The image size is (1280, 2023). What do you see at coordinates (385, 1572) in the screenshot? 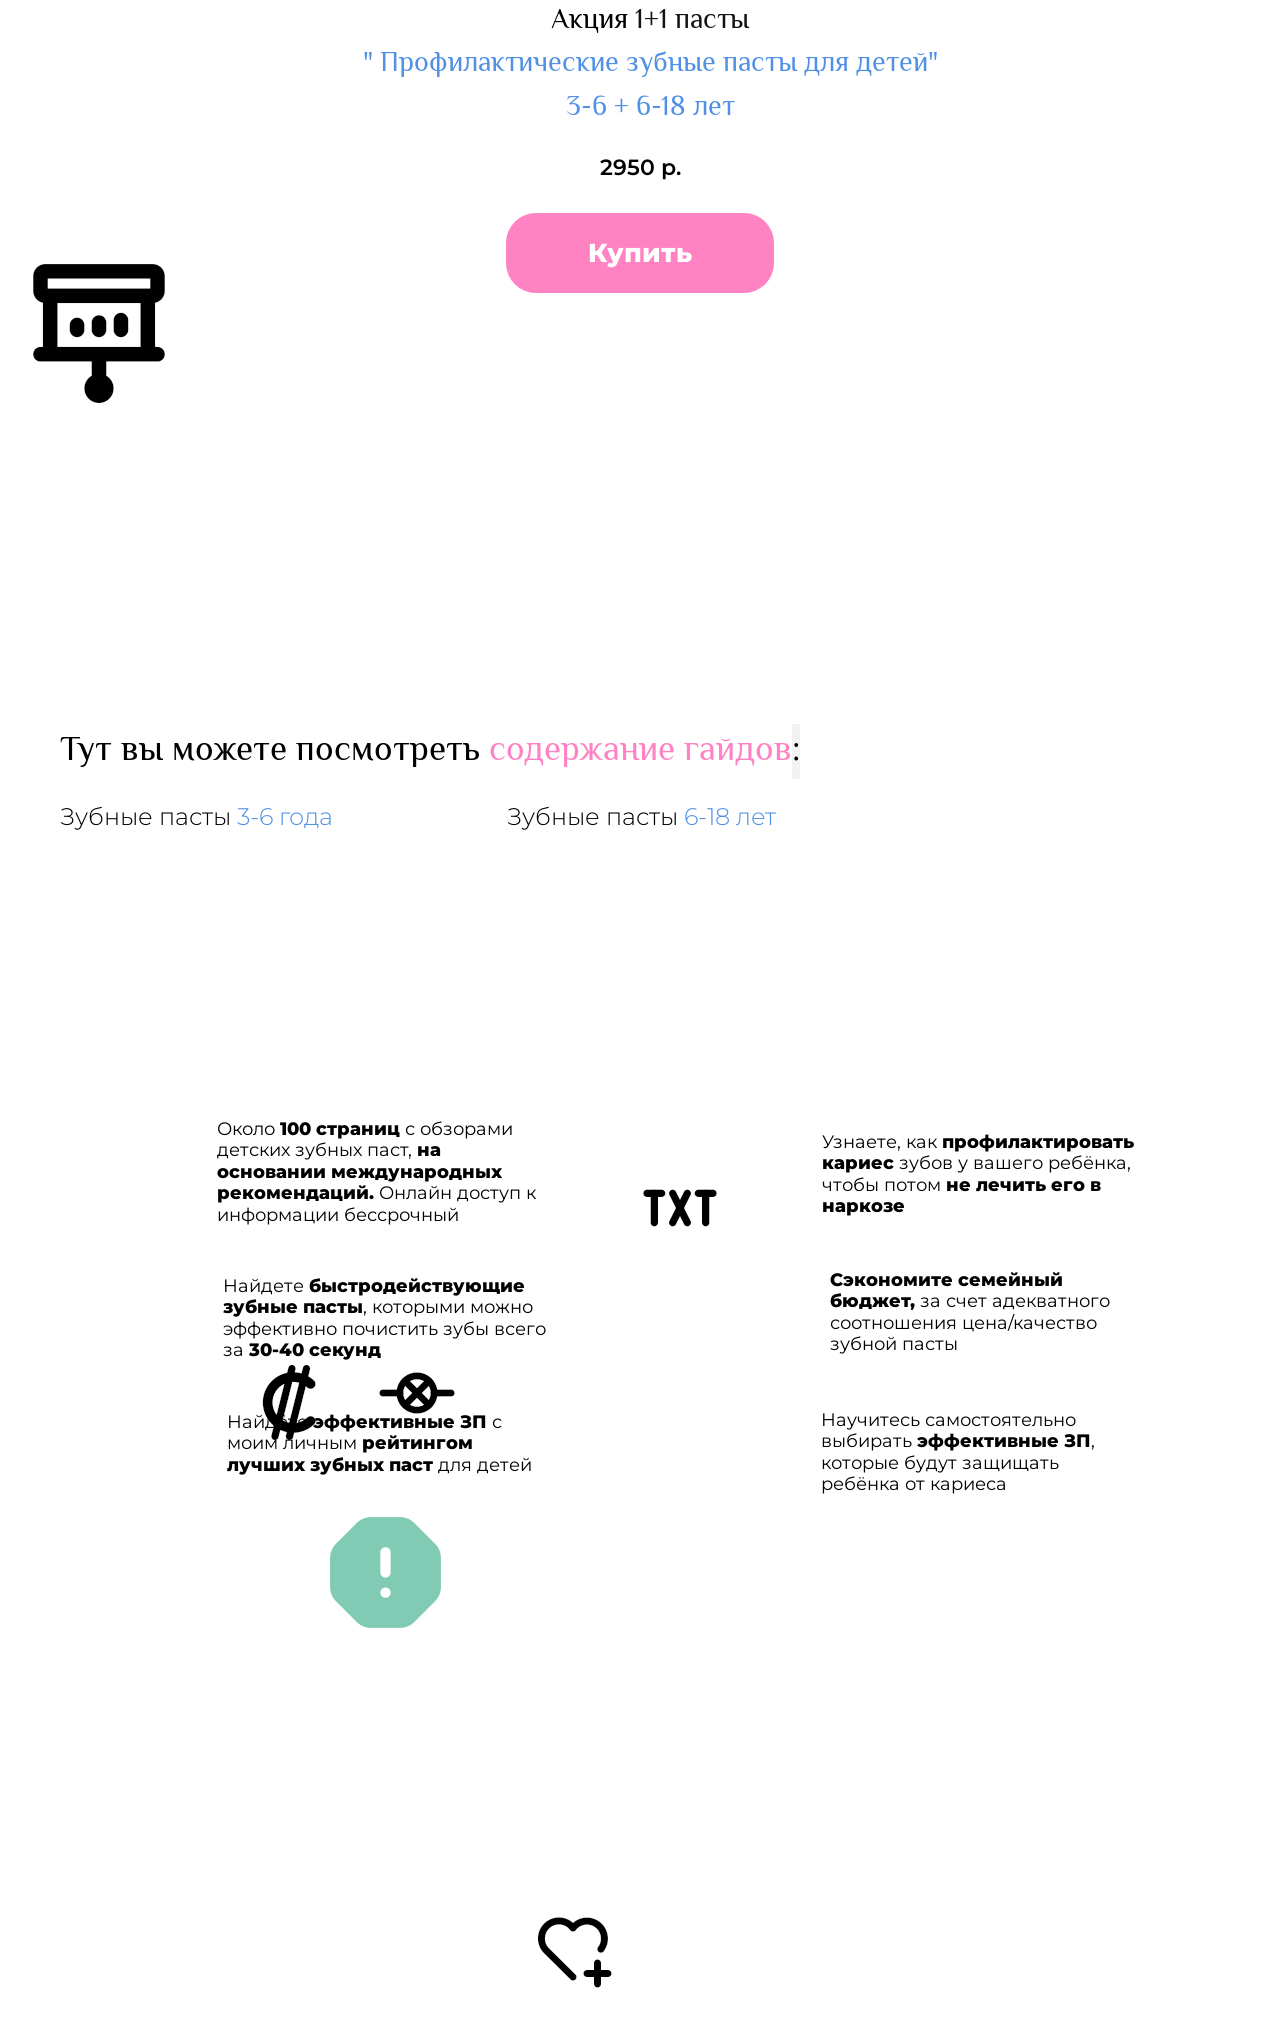
I see `indicates a critical error or warning` at bounding box center [385, 1572].